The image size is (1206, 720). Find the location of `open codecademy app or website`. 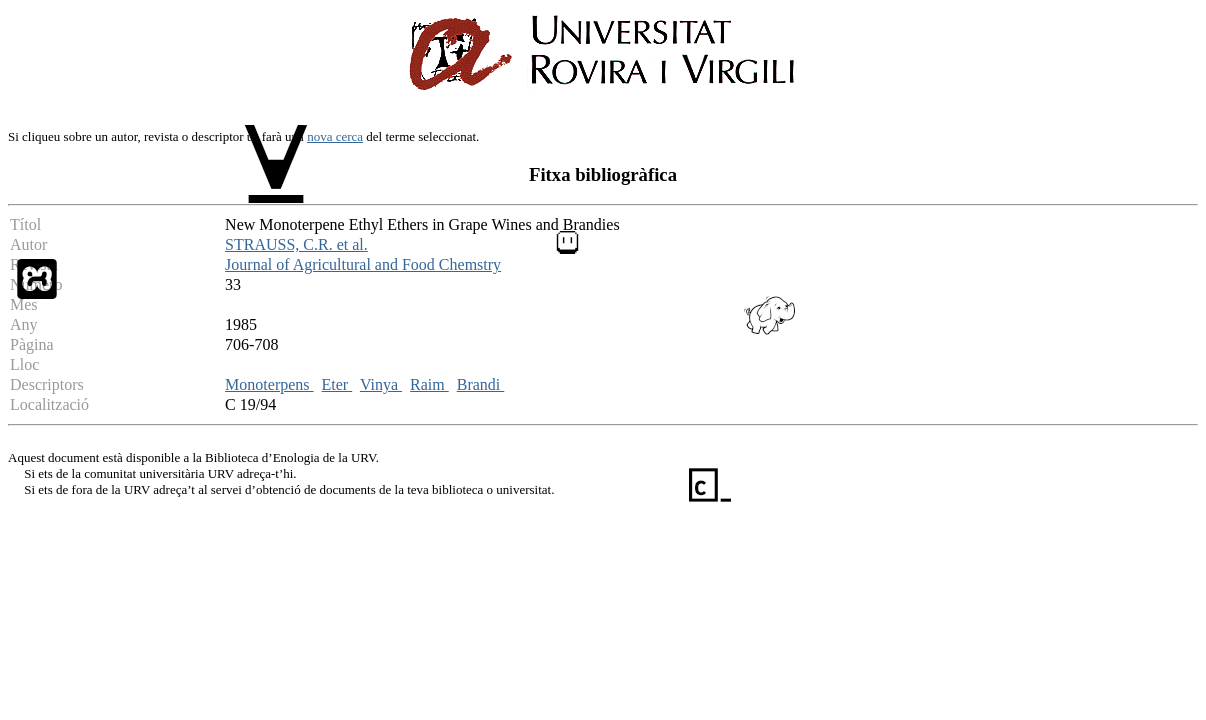

open codecademy app or website is located at coordinates (710, 485).